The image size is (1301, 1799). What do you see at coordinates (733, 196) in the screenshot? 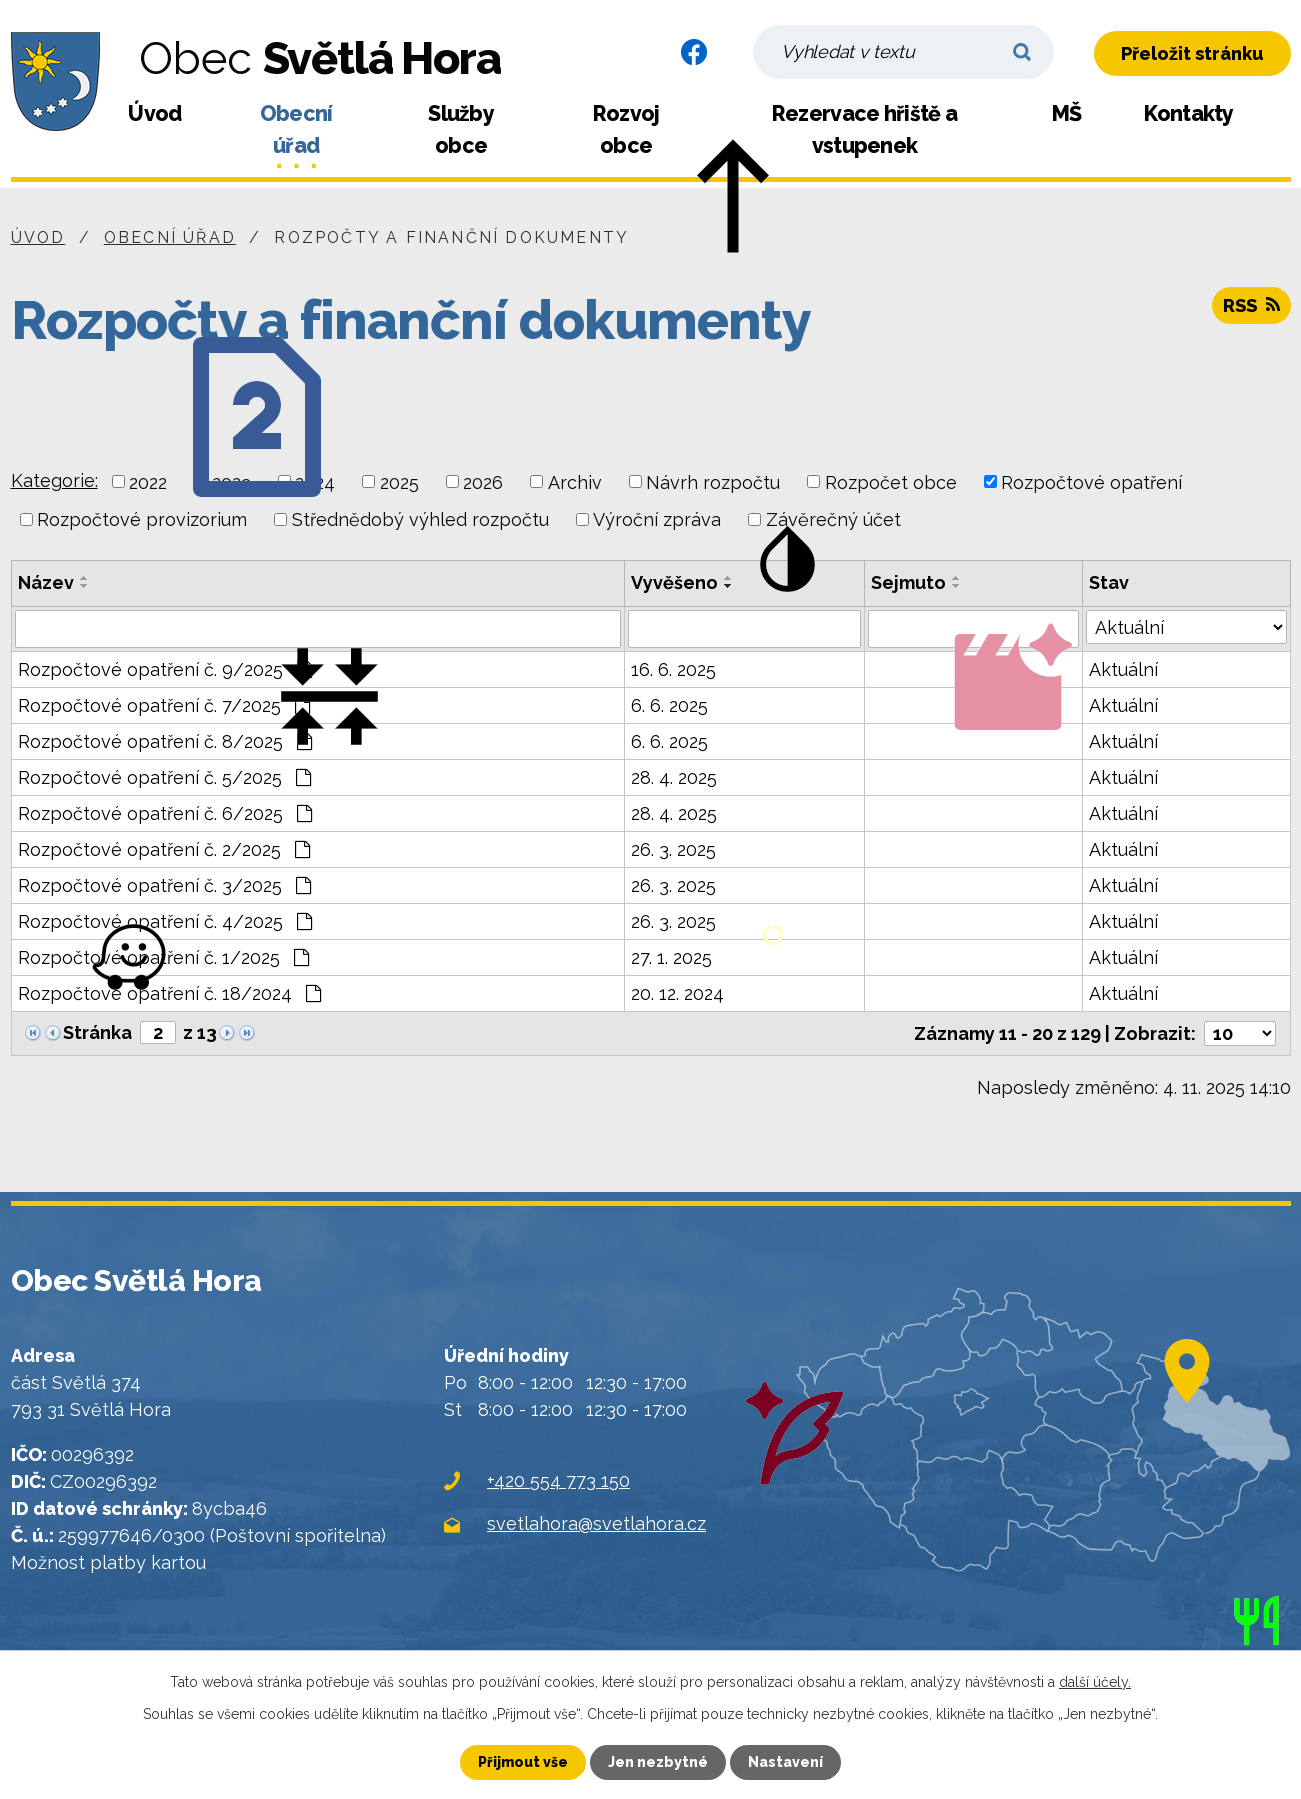
I see `scroll to top of page` at bounding box center [733, 196].